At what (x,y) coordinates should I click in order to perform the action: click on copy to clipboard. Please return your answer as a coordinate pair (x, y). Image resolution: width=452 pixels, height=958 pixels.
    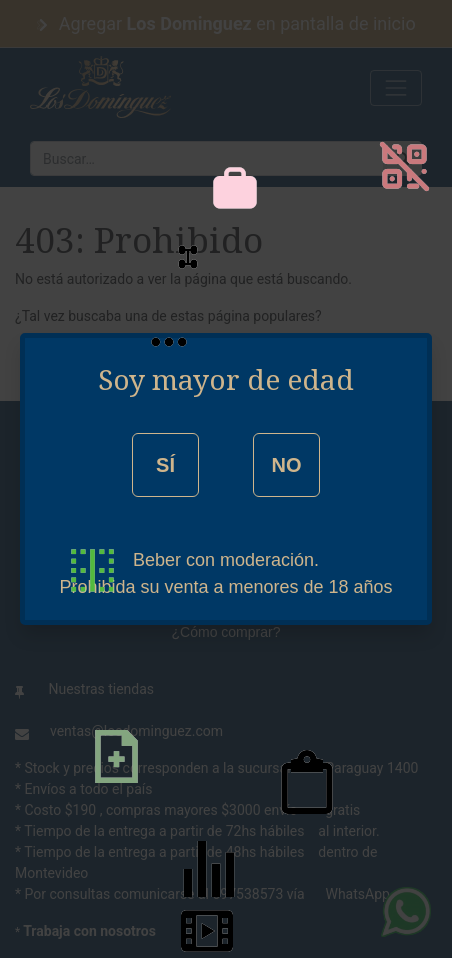
    Looking at the image, I should click on (307, 782).